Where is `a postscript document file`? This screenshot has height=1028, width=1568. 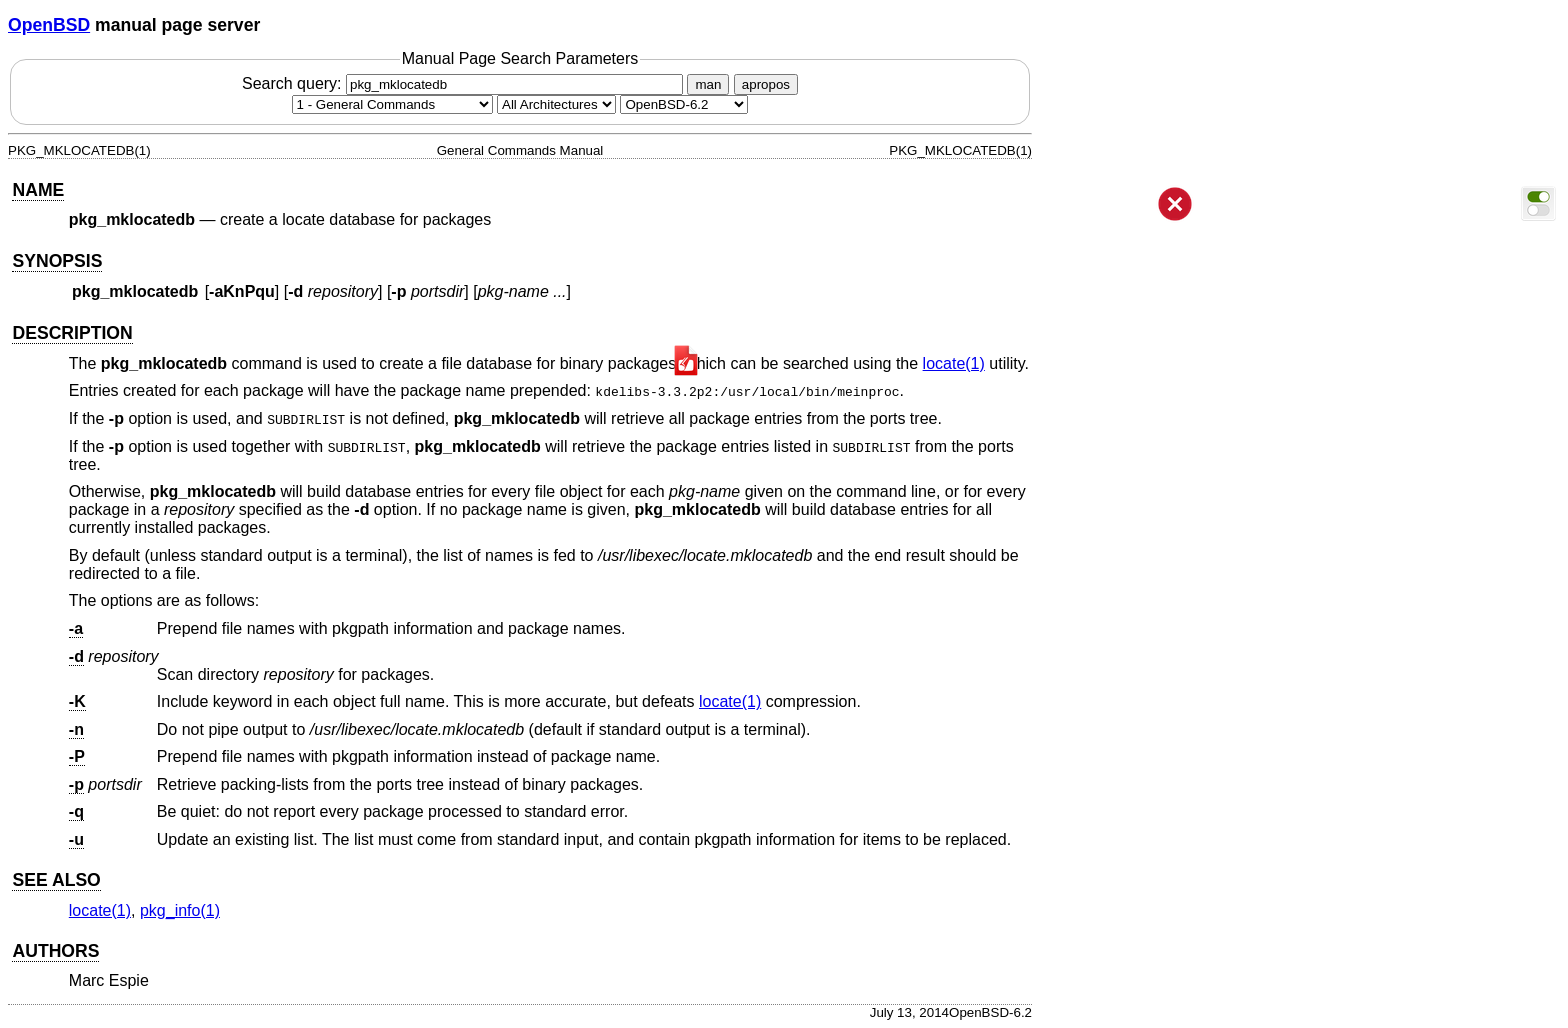
a postscript document file is located at coordinates (686, 361).